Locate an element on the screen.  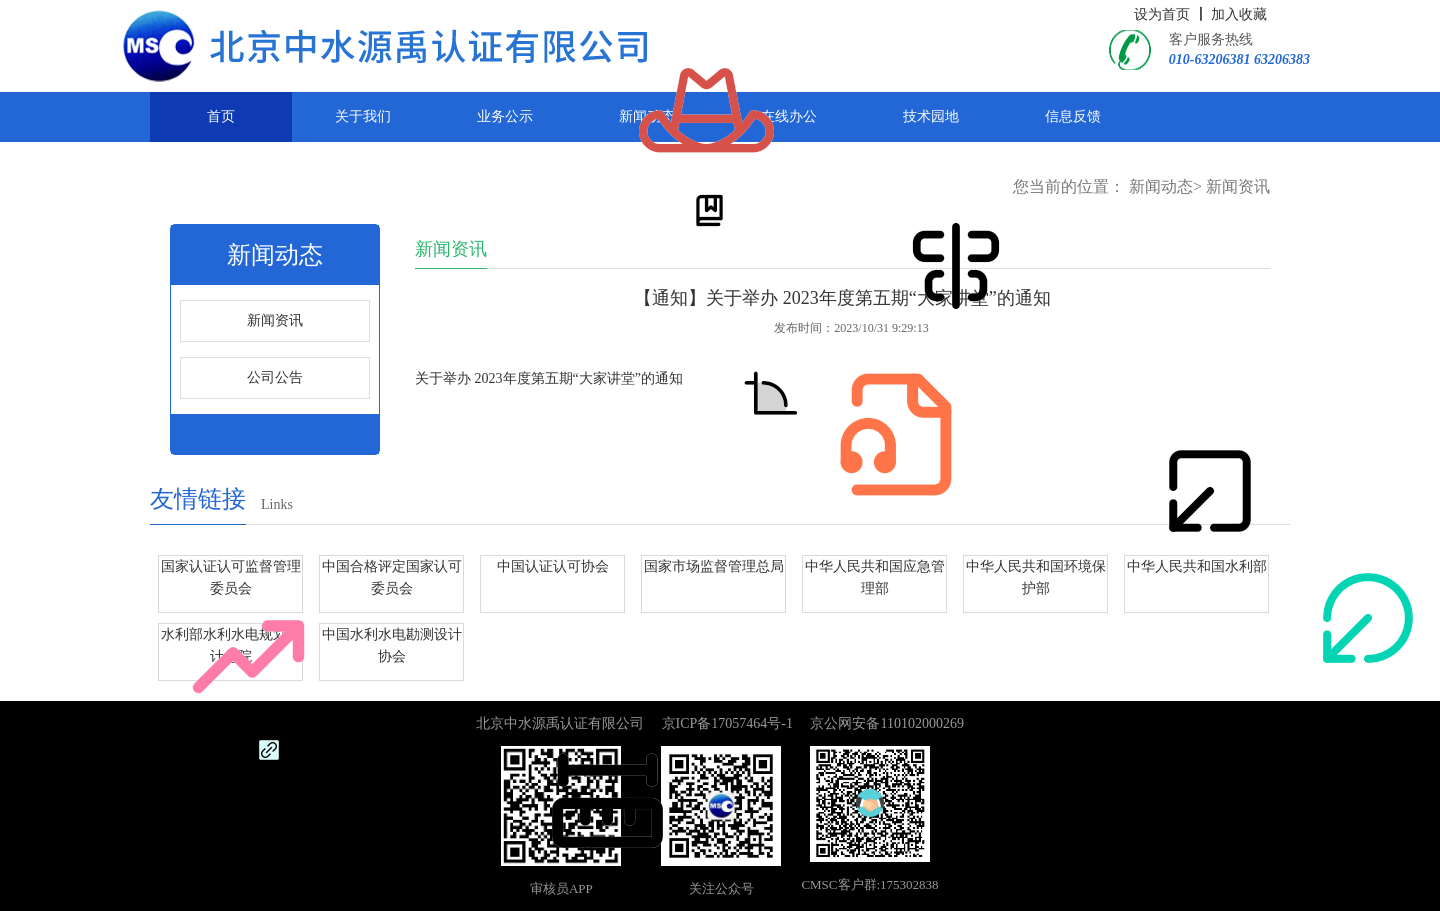
open an audio file is located at coordinates (901, 434).